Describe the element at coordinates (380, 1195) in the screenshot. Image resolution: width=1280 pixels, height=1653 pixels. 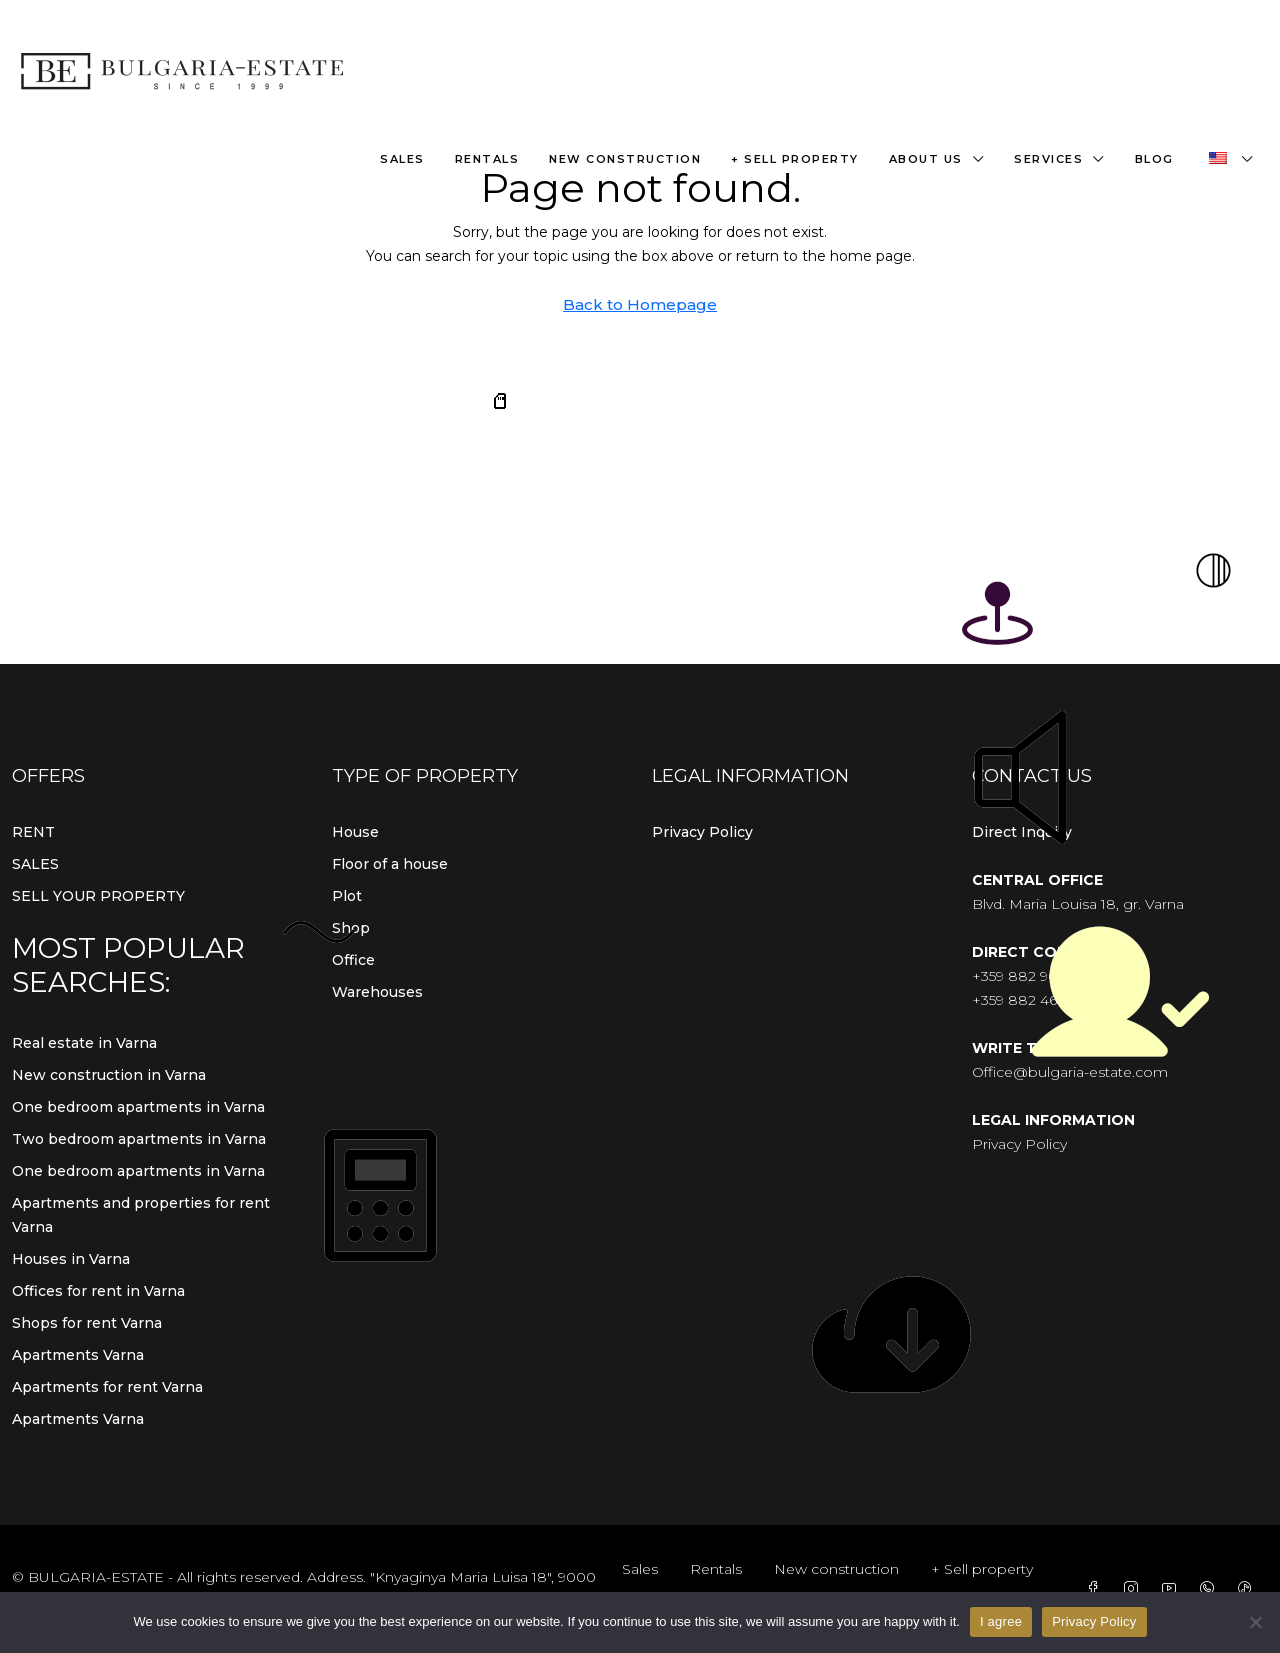
I see `open the calculator app` at that location.